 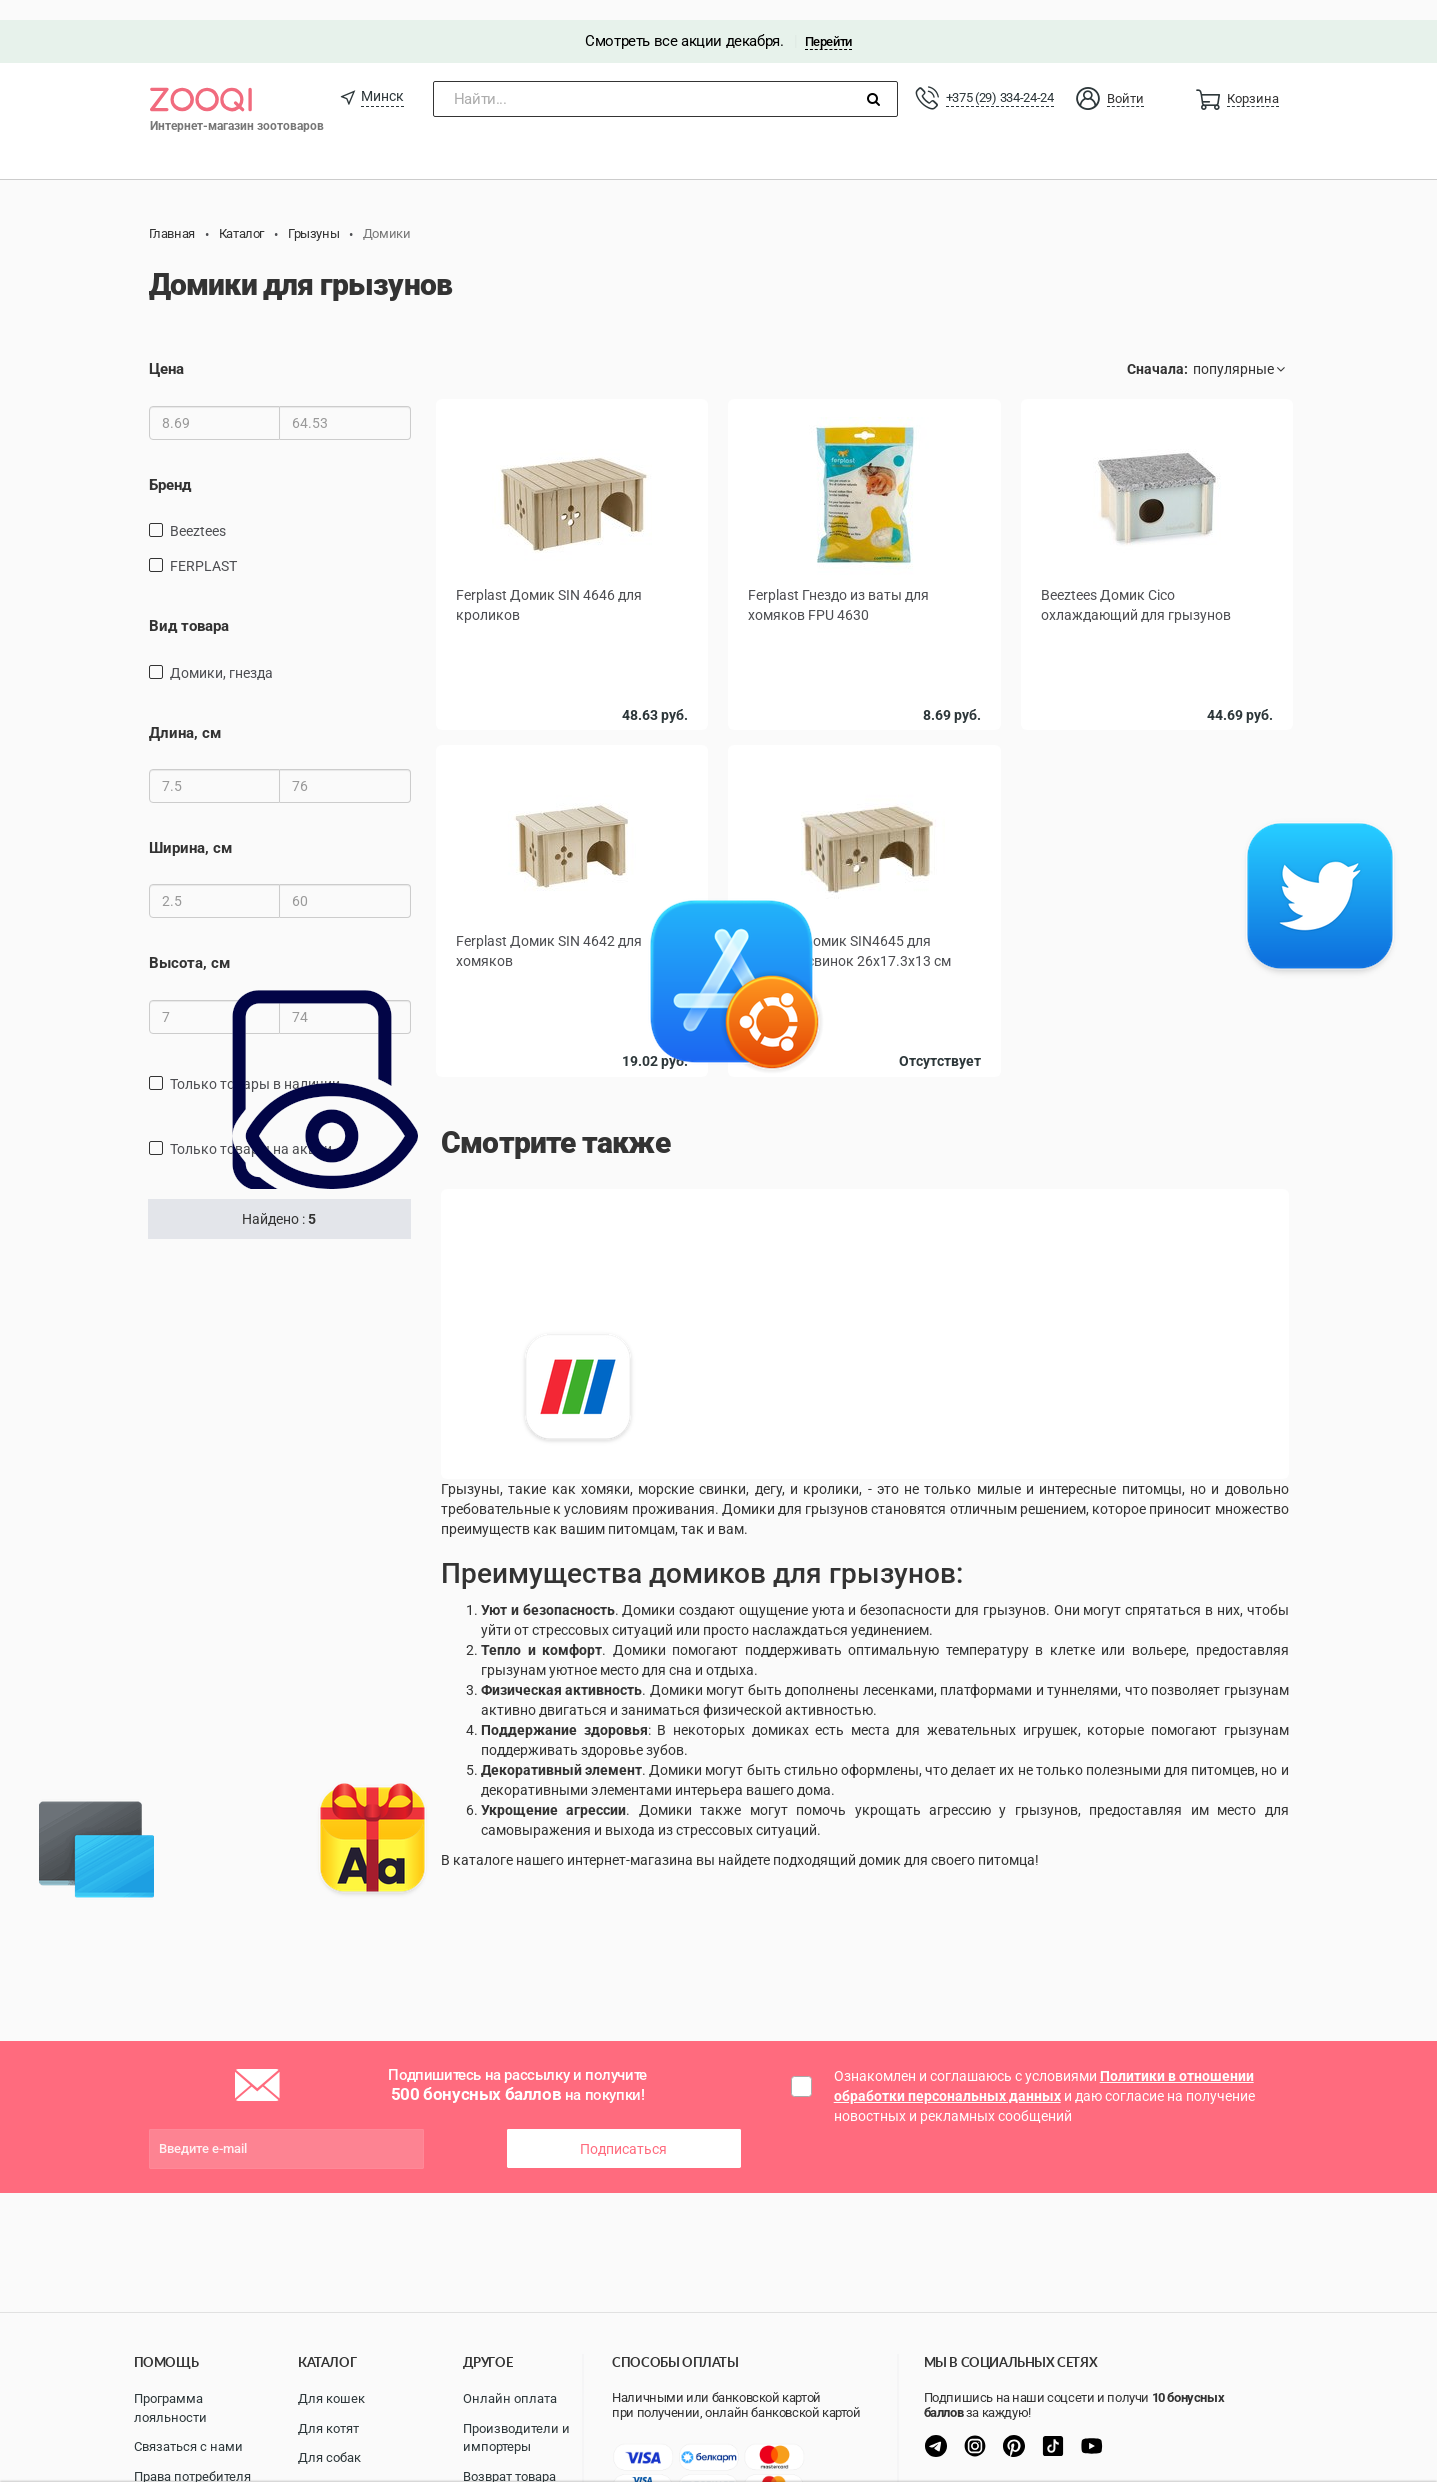 What do you see at coordinates (312, 1083) in the screenshot?
I see `open document viewer` at bounding box center [312, 1083].